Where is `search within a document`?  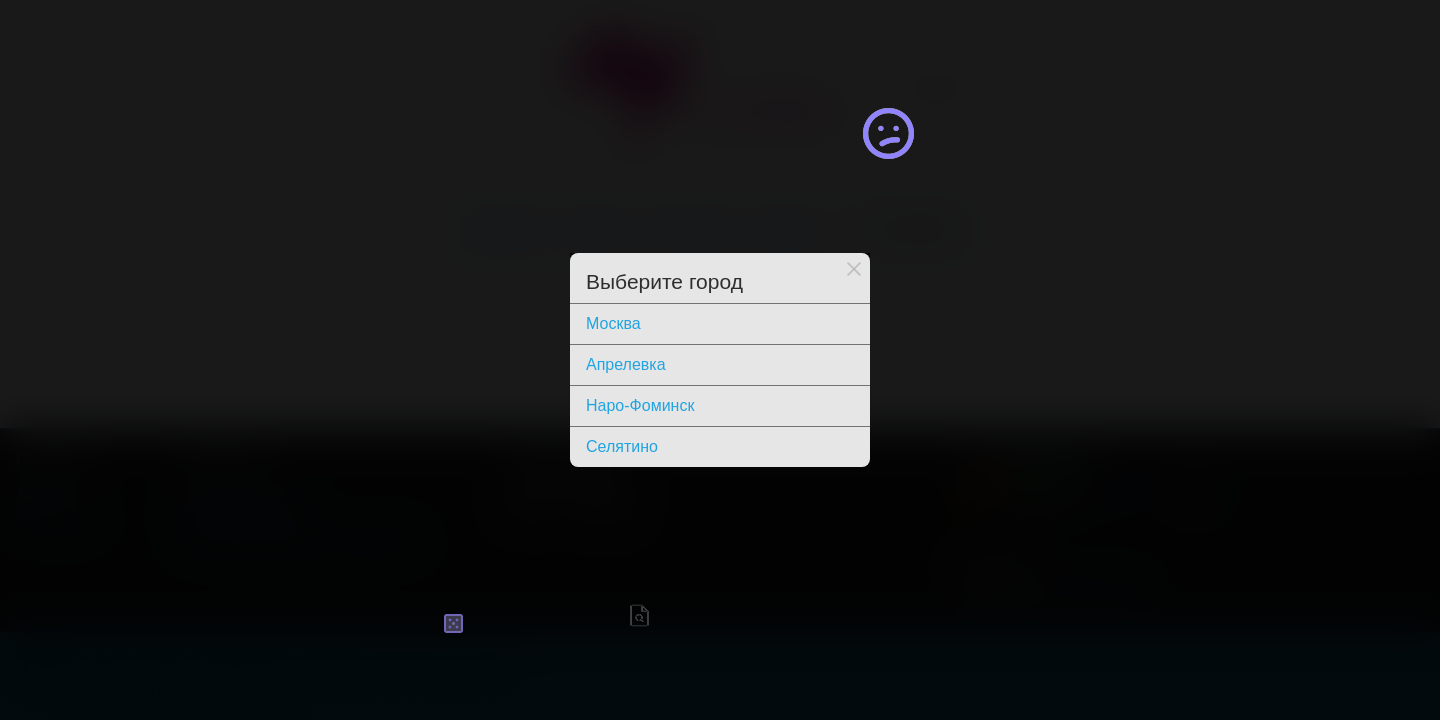
search within a document is located at coordinates (639, 615).